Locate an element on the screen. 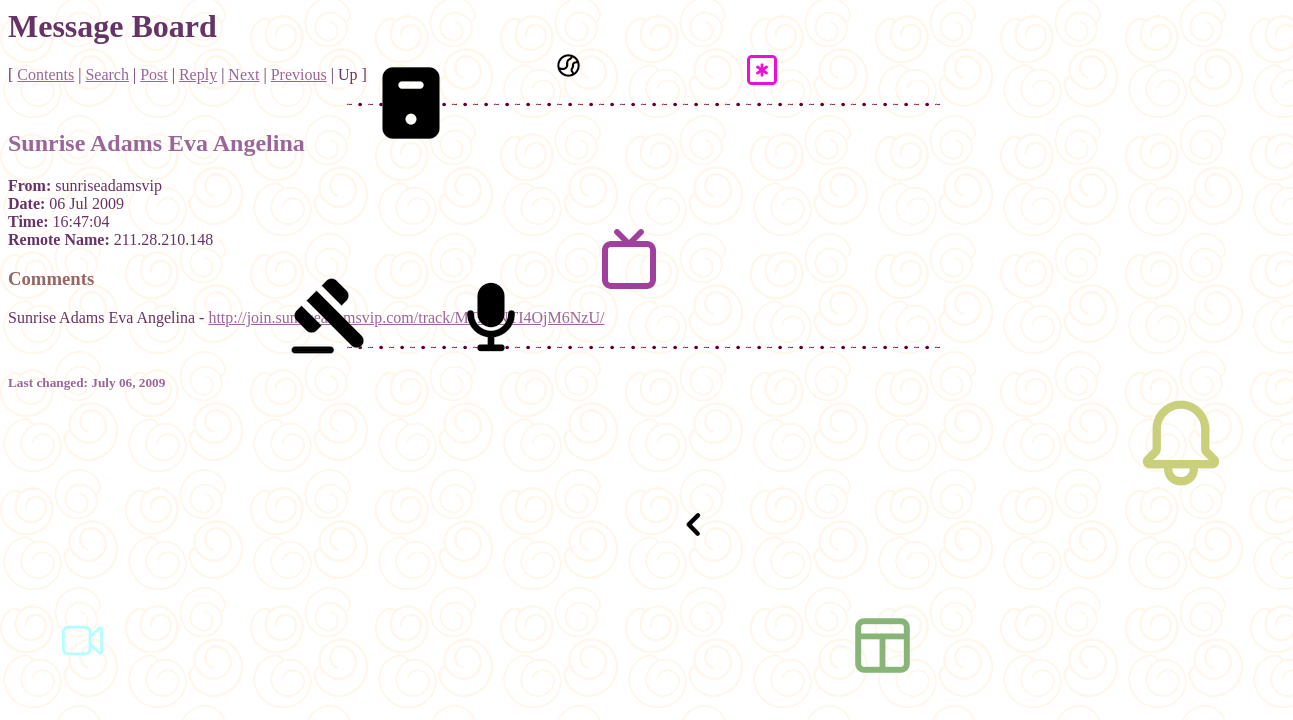 The width and height of the screenshot is (1293, 720). start a video call is located at coordinates (82, 640).